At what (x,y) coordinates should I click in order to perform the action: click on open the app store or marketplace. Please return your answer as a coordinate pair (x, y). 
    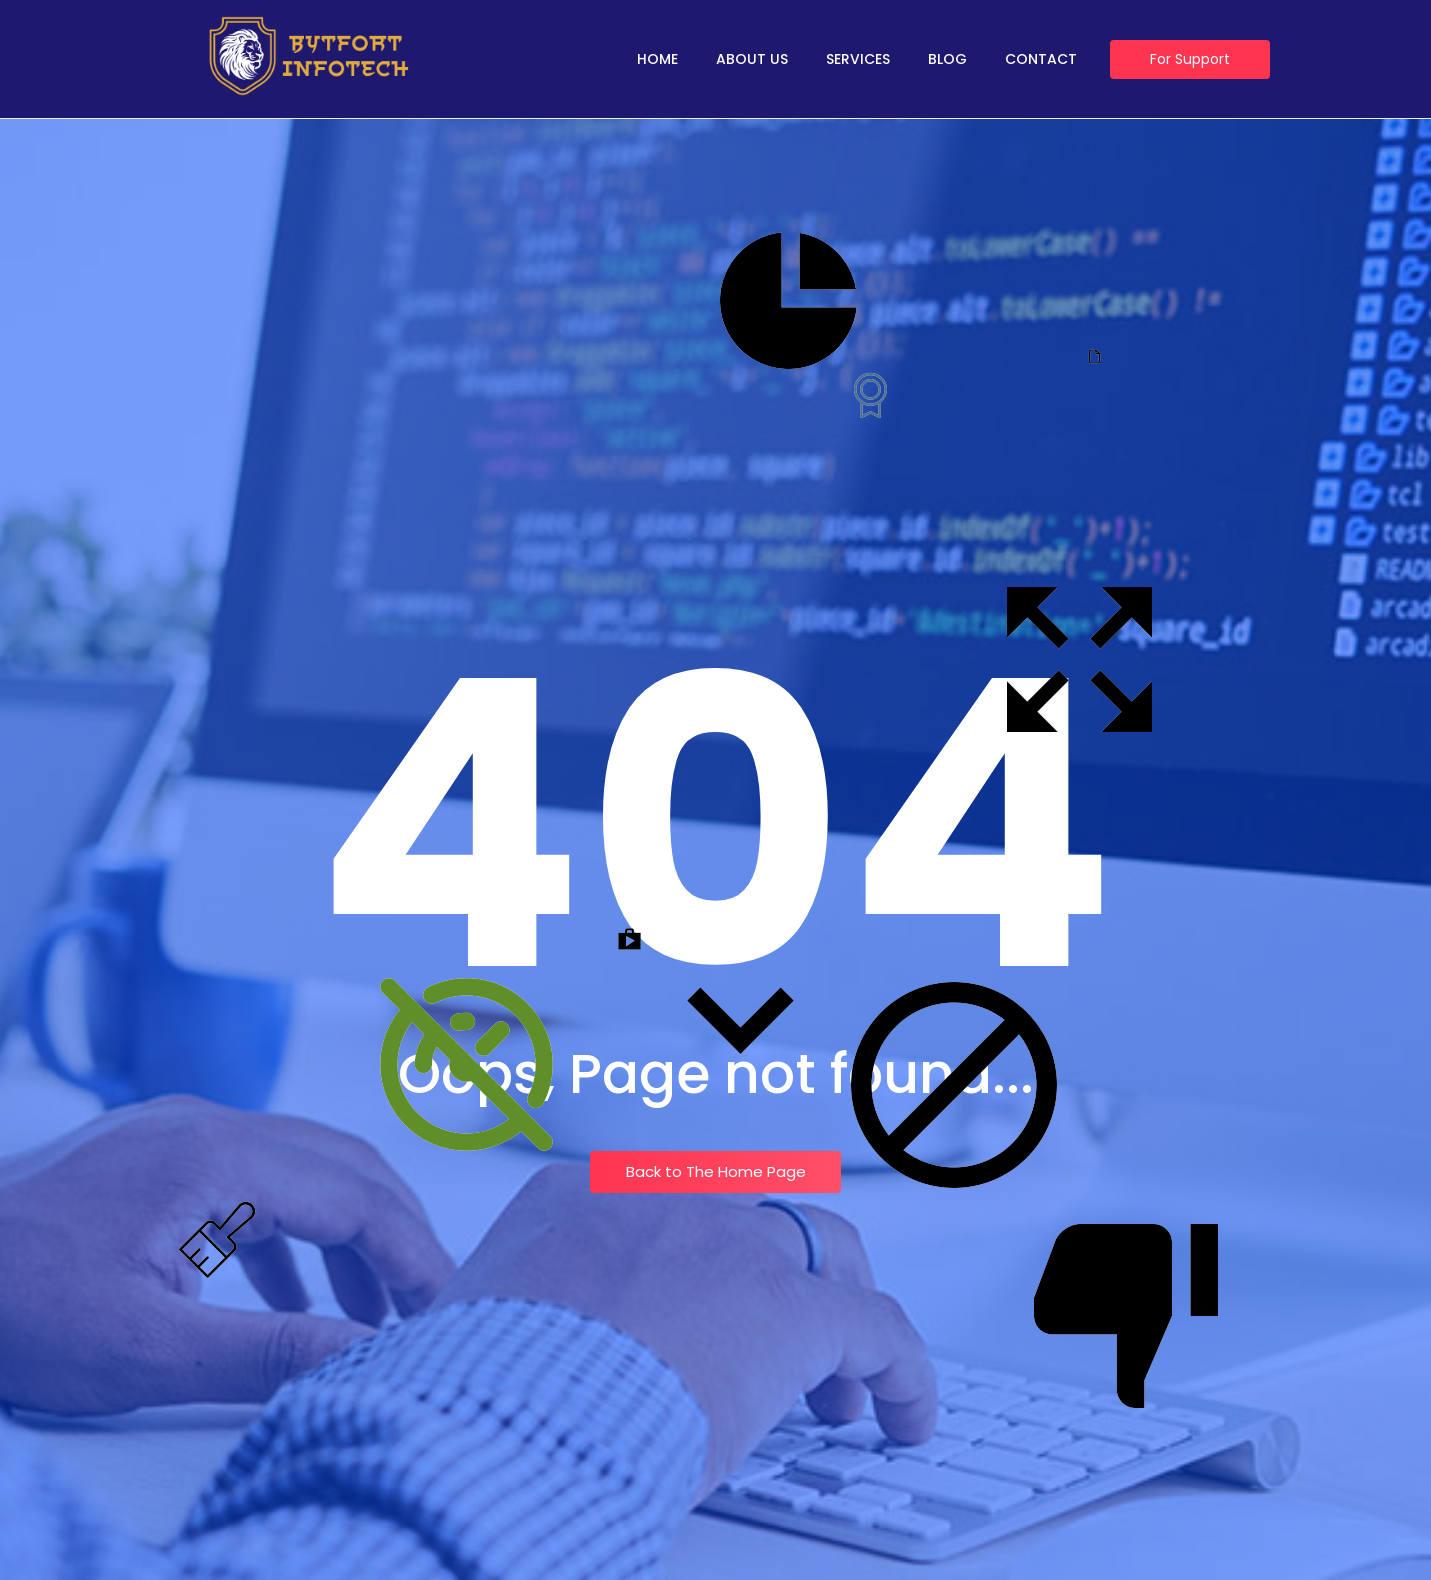
    Looking at the image, I should click on (629, 939).